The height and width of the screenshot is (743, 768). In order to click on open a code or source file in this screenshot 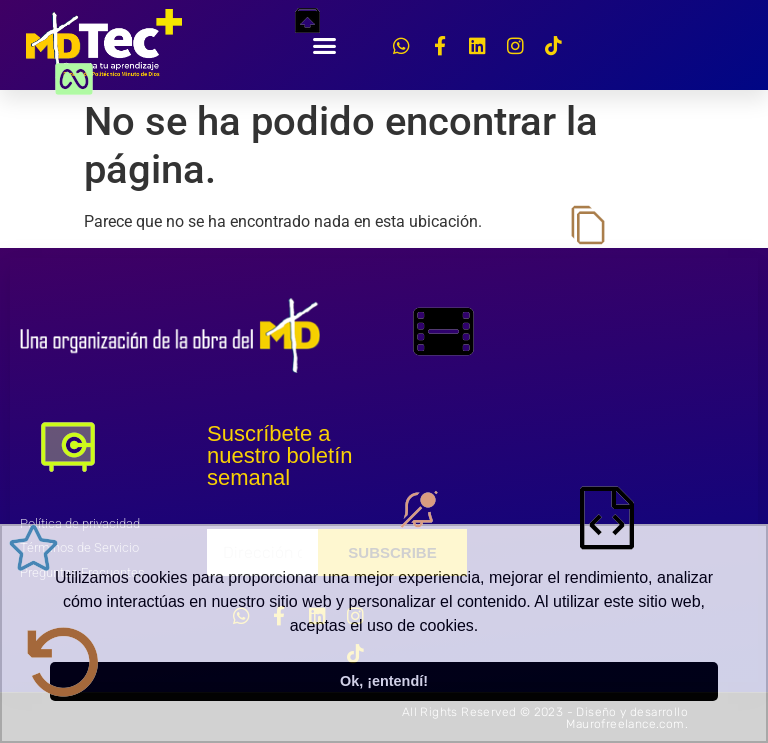, I will do `click(607, 518)`.